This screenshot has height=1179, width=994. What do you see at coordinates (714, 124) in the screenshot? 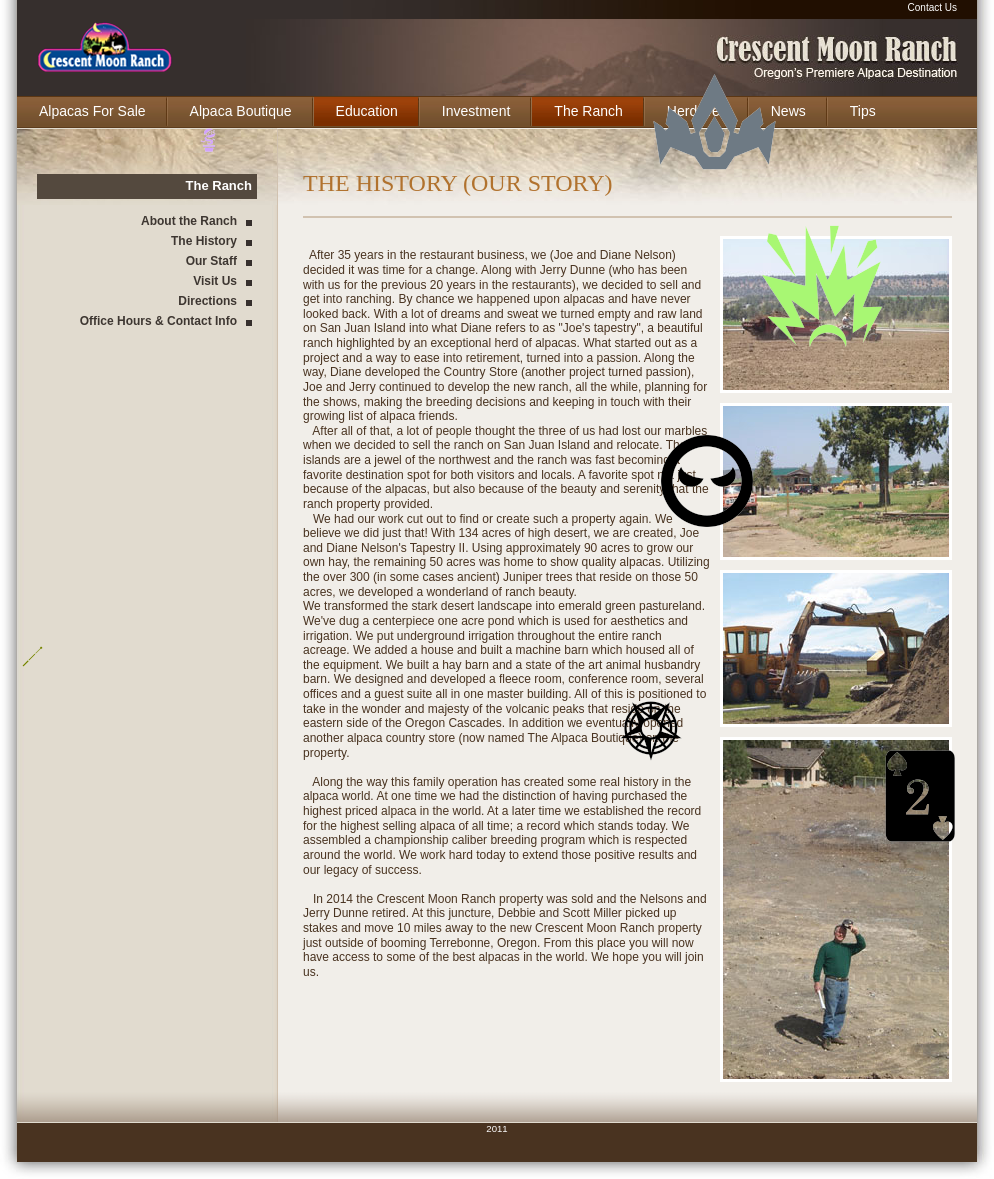
I see `indicates royalty or kingdom-related game feature` at bounding box center [714, 124].